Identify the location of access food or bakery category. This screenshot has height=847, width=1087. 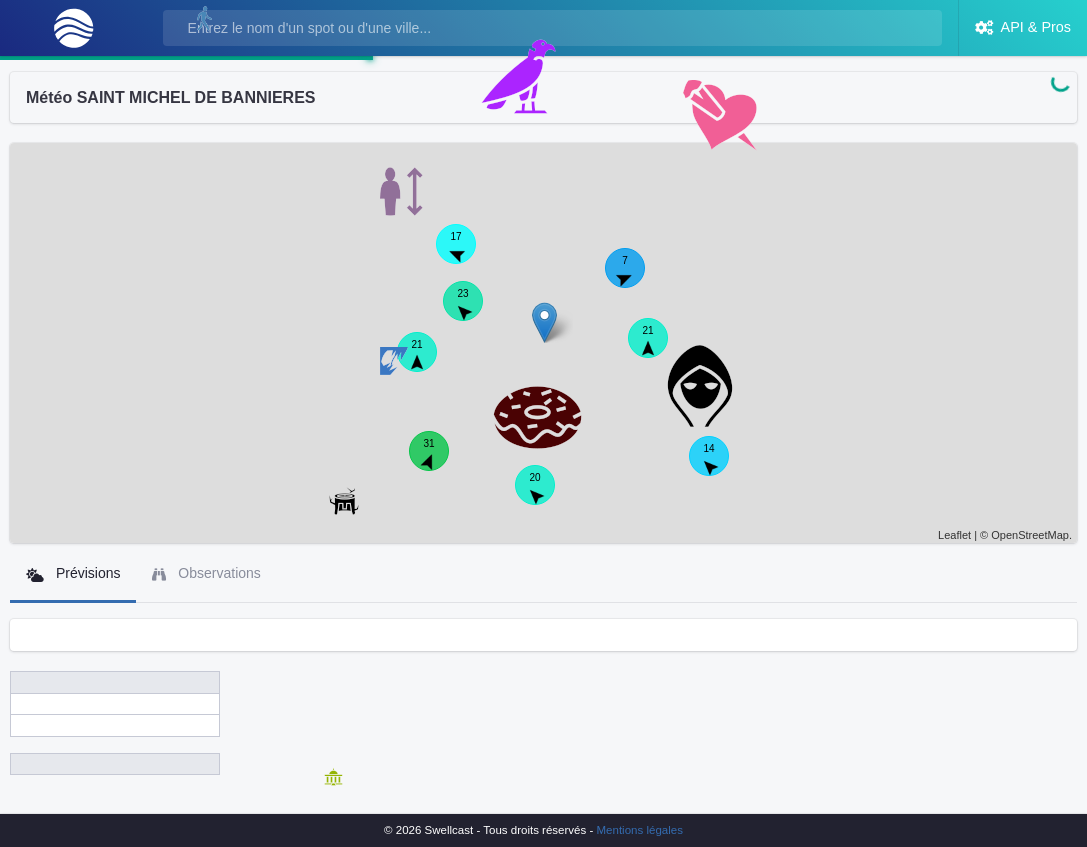
(537, 417).